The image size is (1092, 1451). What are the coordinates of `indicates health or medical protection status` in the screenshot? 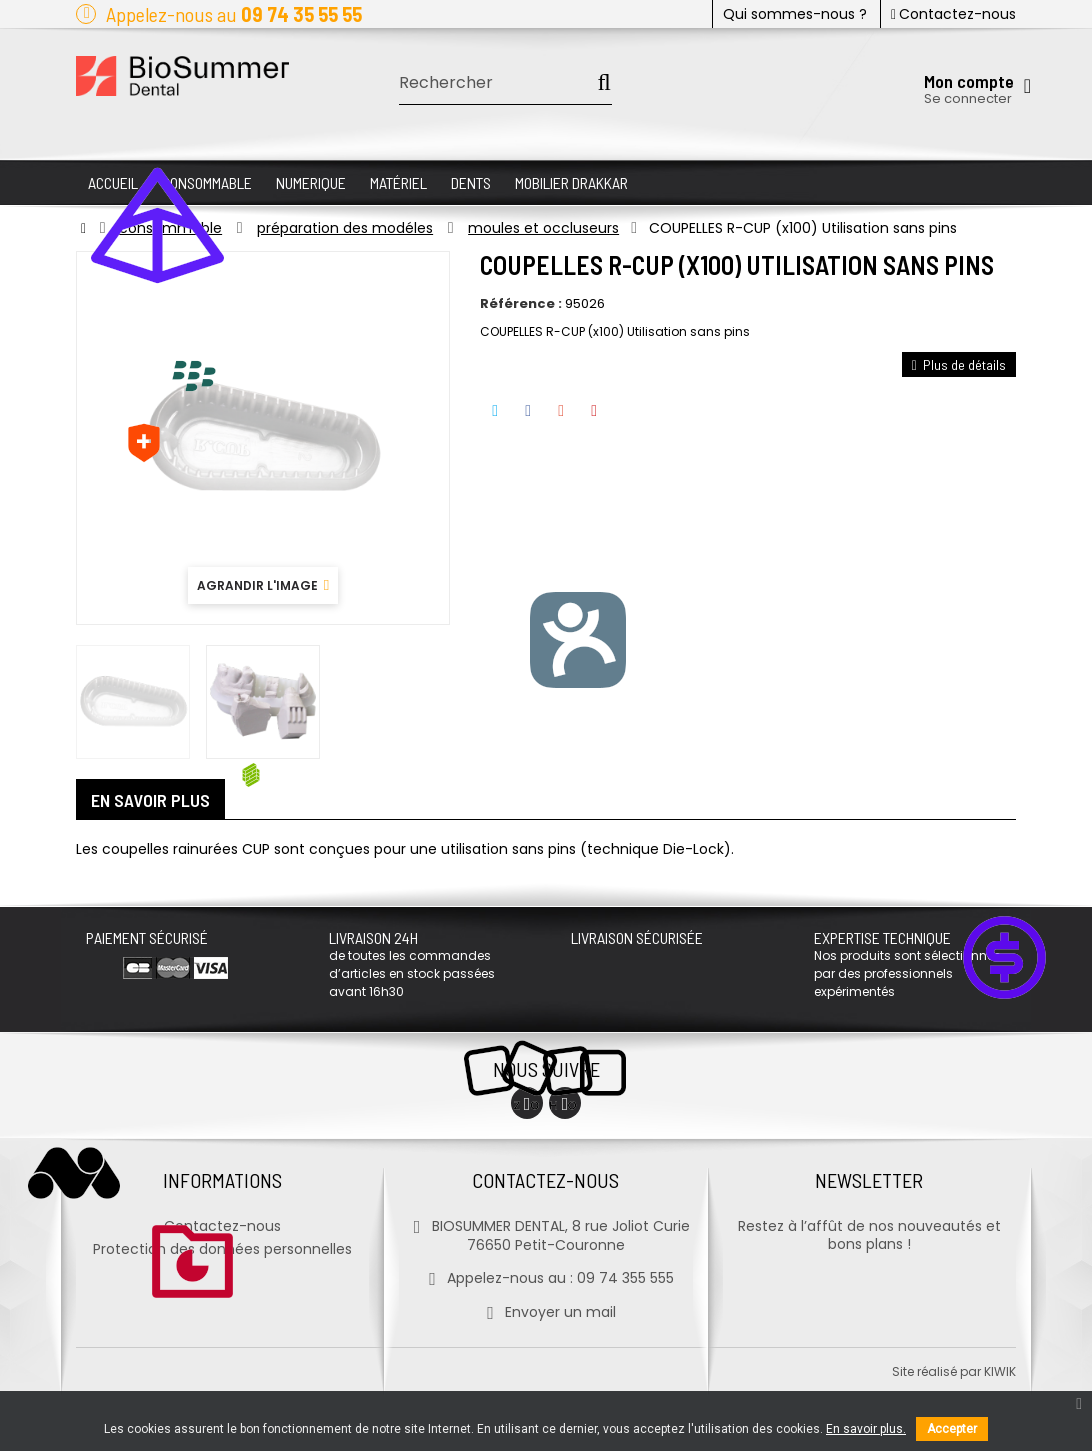 It's located at (144, 443).